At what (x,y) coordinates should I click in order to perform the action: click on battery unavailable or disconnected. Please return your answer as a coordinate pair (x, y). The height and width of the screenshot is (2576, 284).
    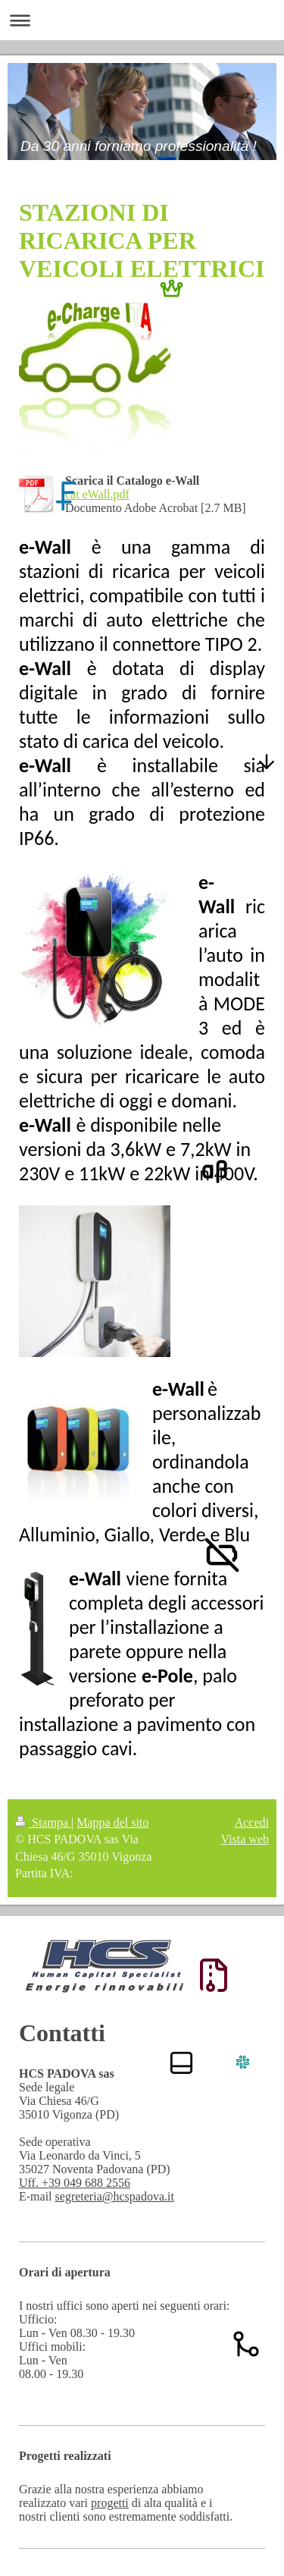
    Looking at the image, I should click on (222, 1555).